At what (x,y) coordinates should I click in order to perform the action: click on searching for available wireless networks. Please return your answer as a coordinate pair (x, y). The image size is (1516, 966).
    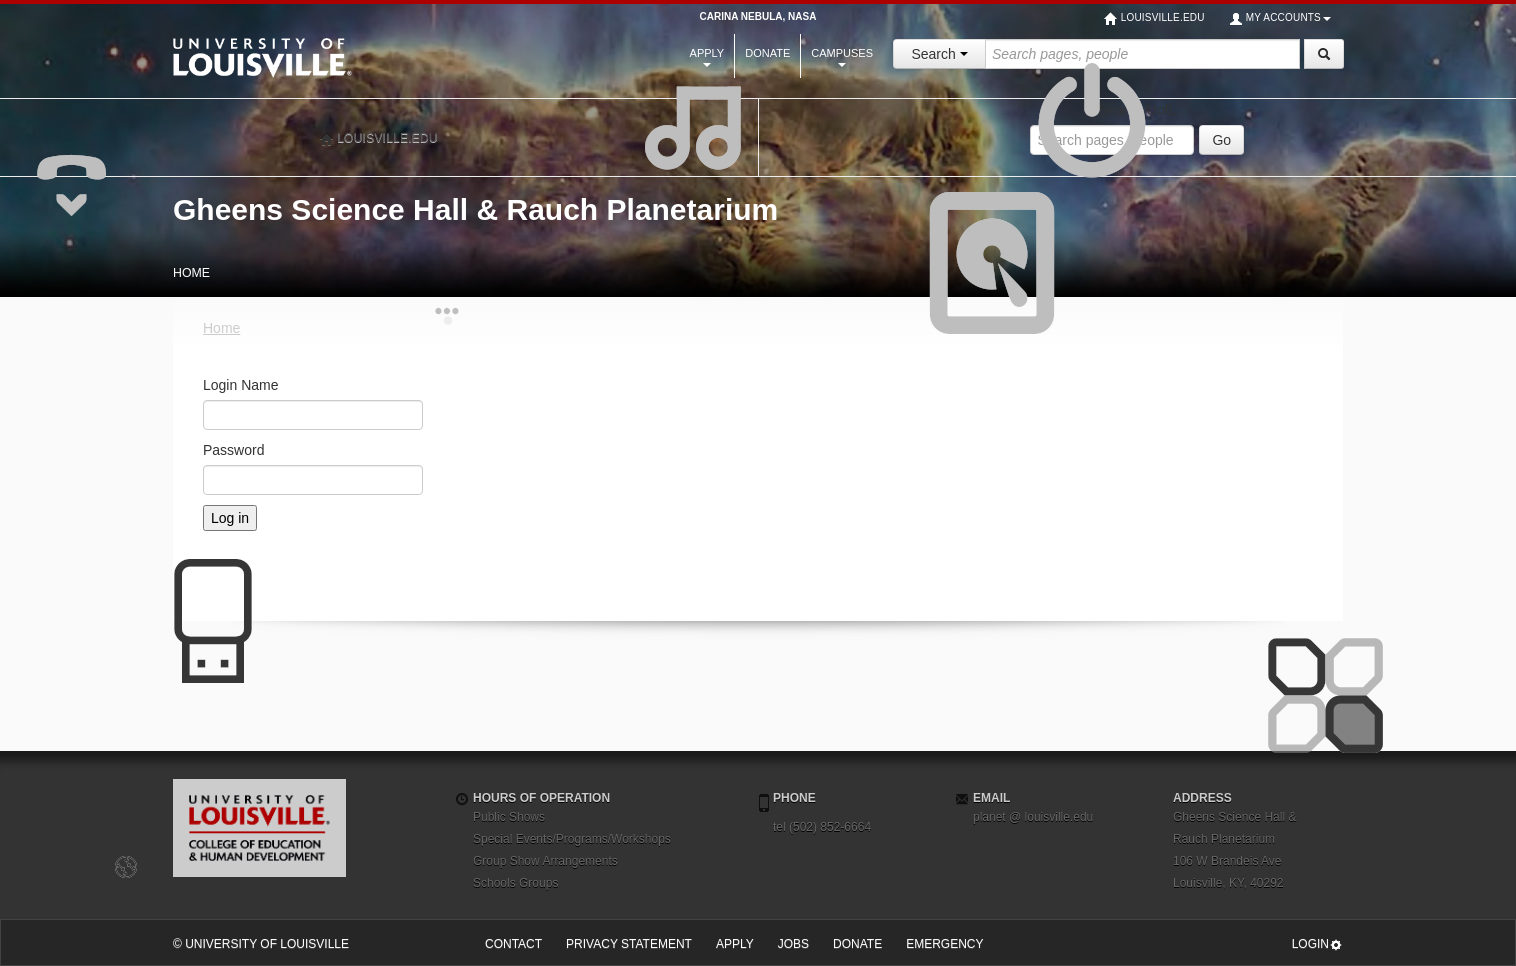
    Looking at the image, I should click on (448, 310).